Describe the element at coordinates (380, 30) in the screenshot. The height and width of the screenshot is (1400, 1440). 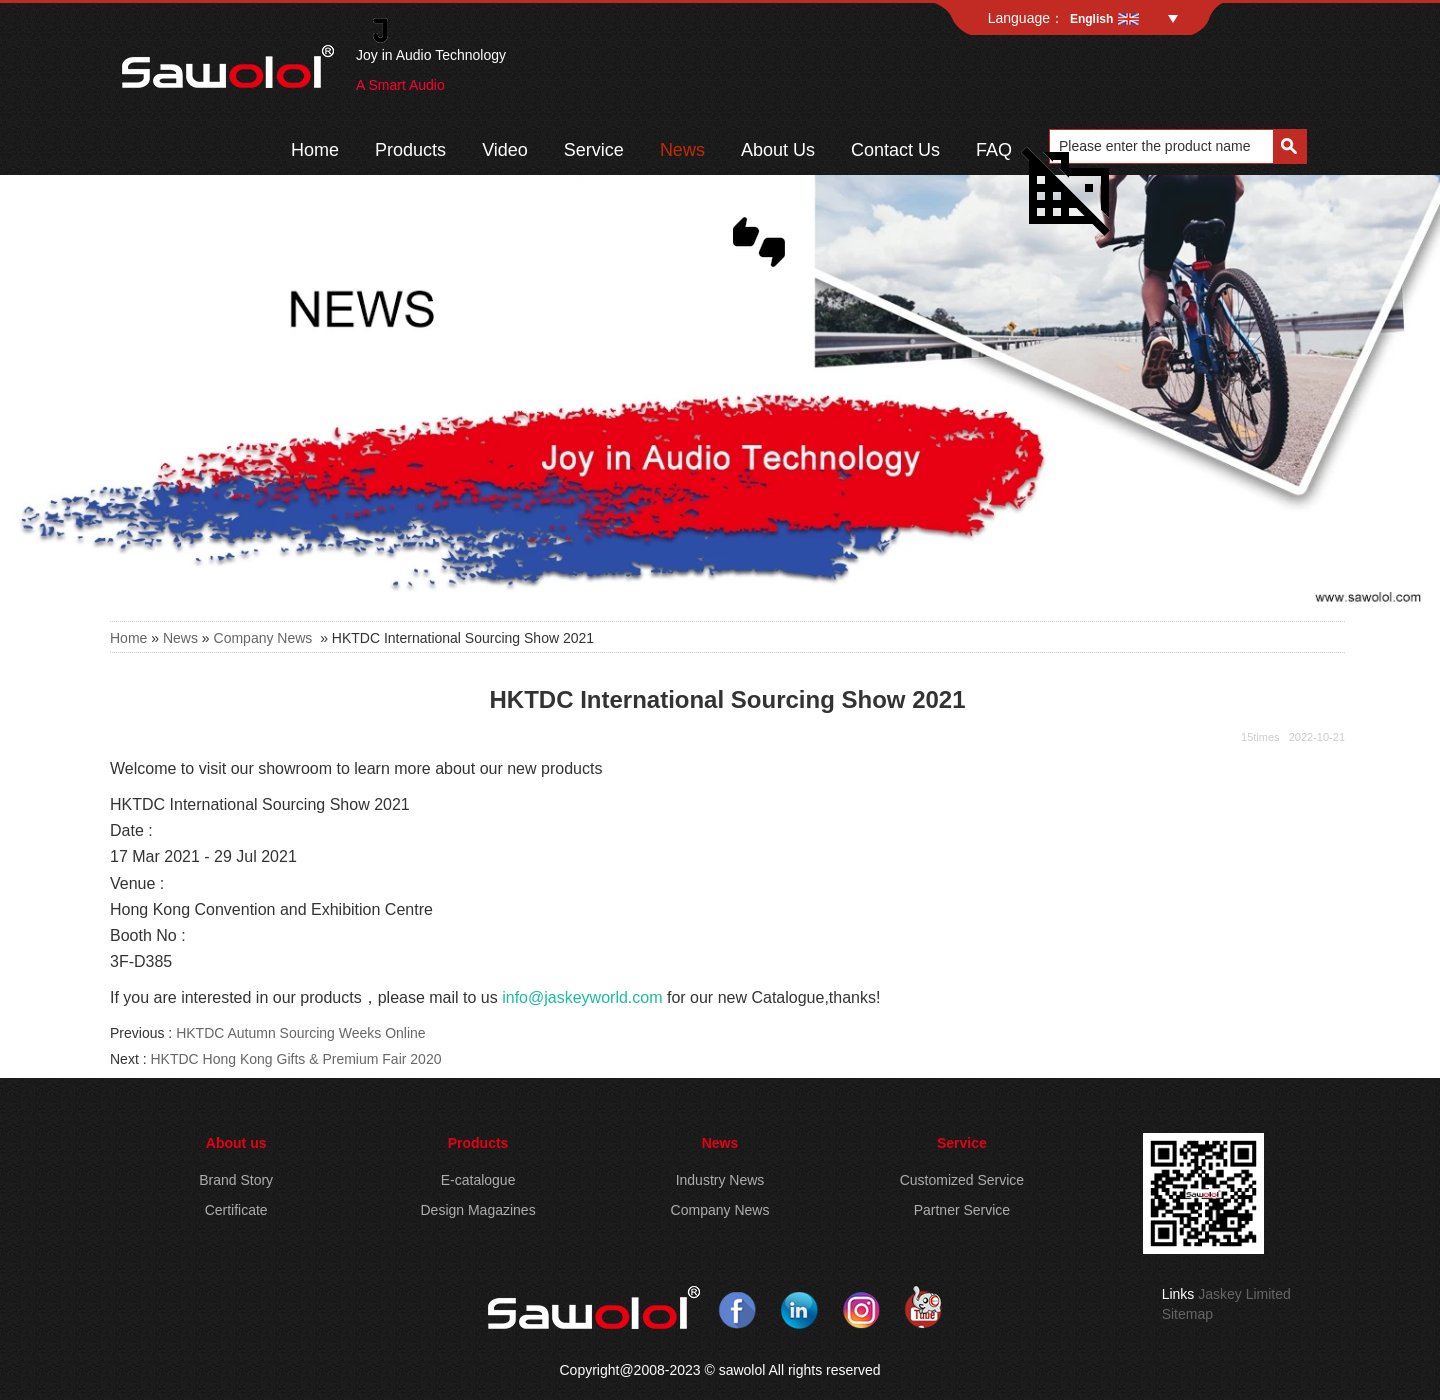
I see `indicates items or sections starting with the letter J` at that location.